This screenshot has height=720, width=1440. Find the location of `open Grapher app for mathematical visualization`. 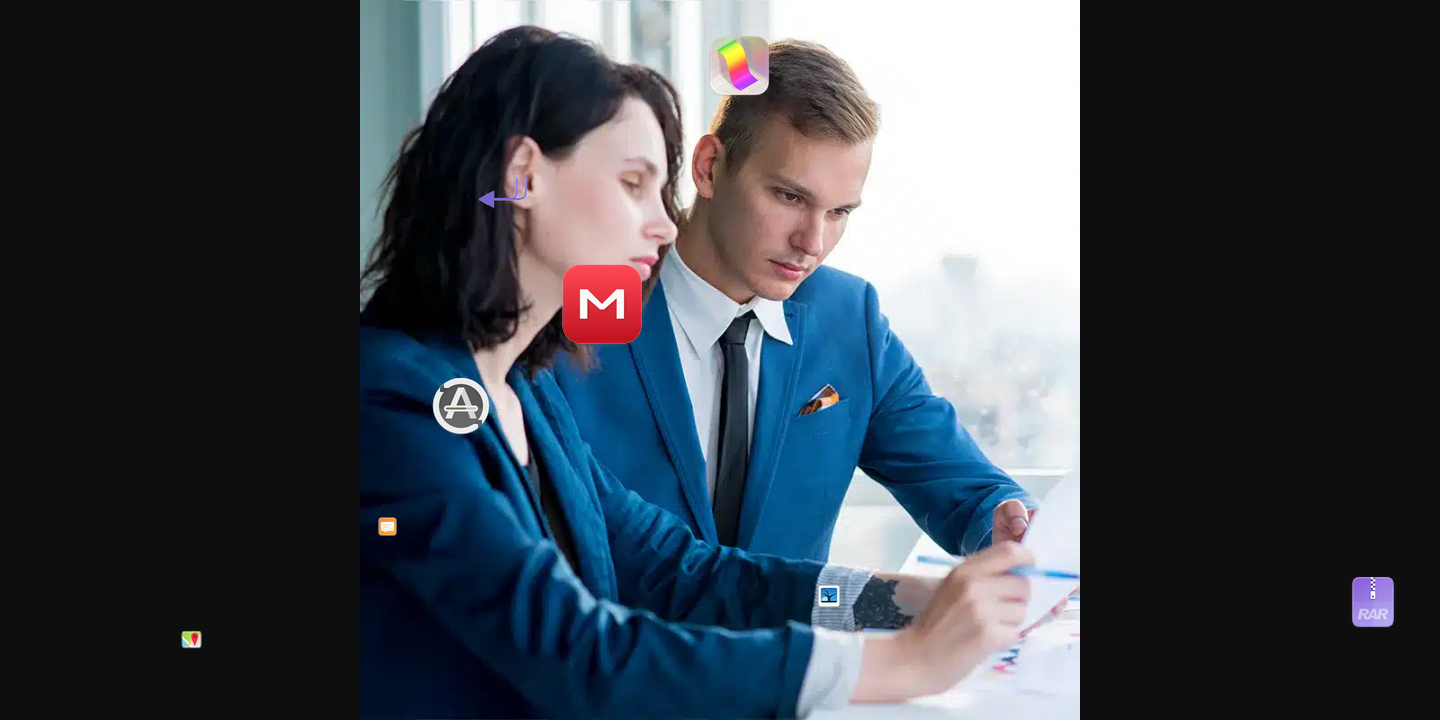

open Grapher app for mathematical visualization is located at coordinates (739, 65).